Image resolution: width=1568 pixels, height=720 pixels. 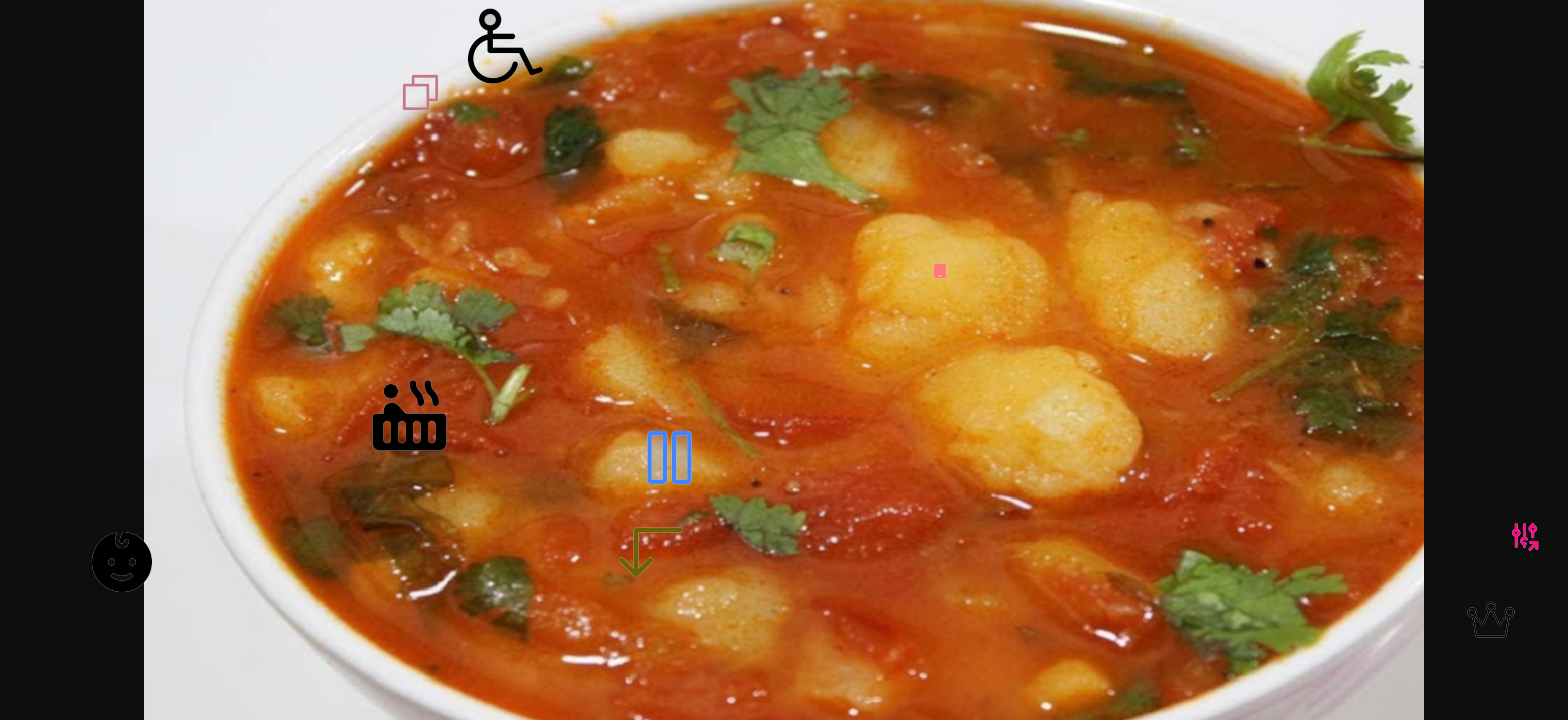 I want to click on share current filter or settings configuration, so click(x=1524, y=535).